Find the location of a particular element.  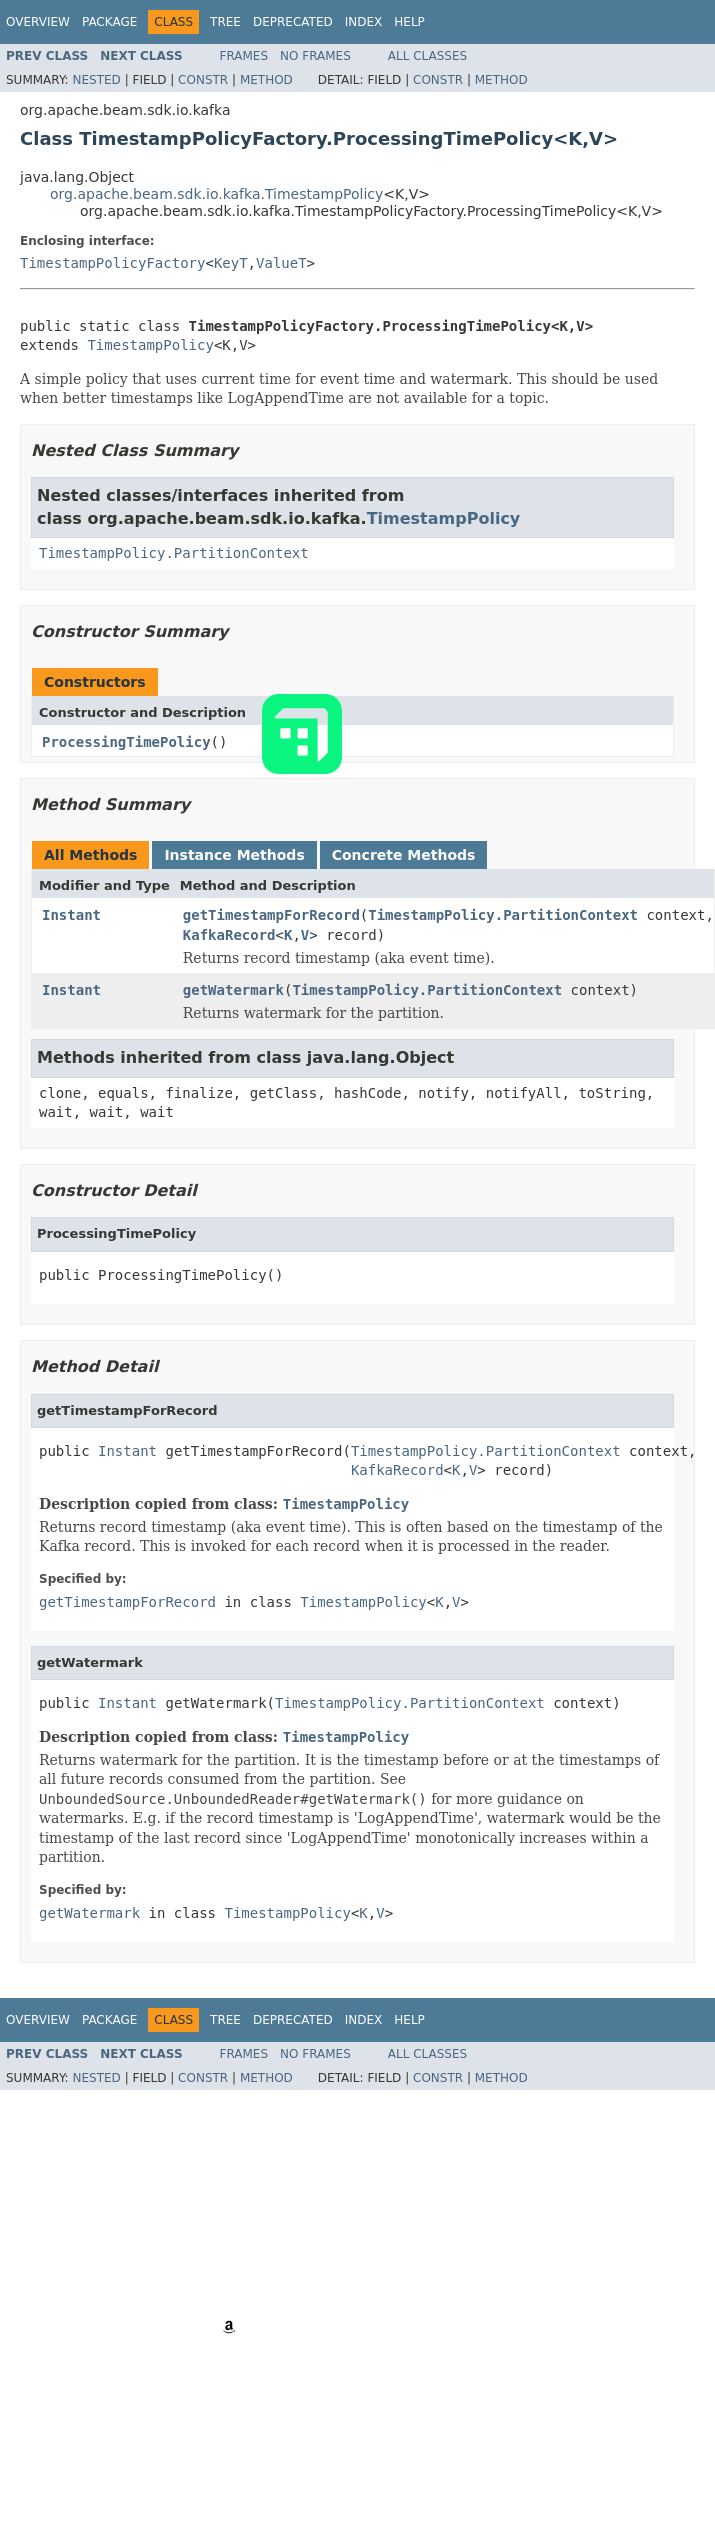

open the Hotels.com app is located at coordinates (302, 734).